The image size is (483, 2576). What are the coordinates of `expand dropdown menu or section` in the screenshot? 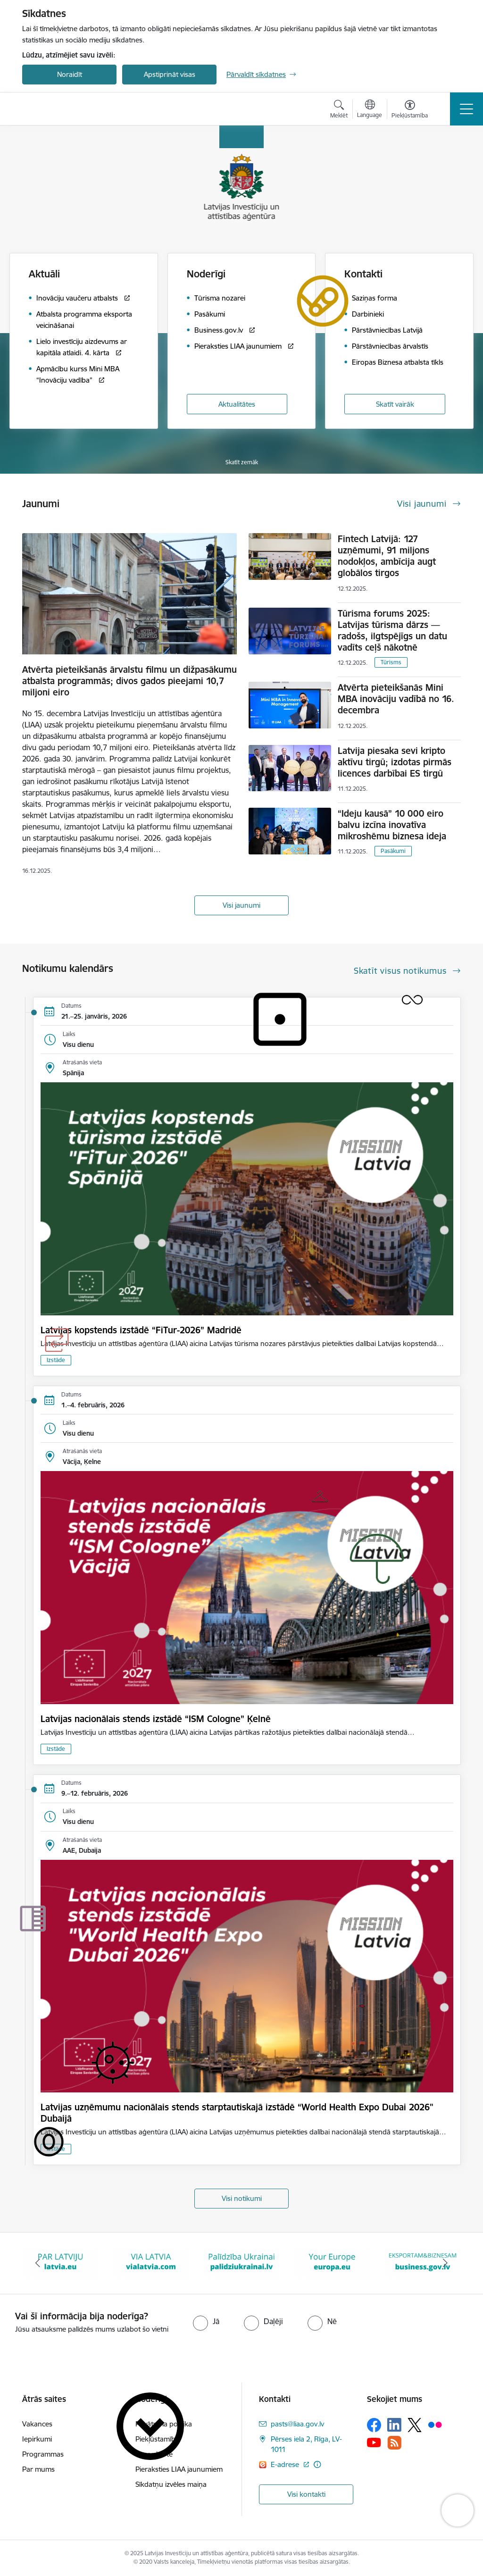 It's located at (150, 2426).